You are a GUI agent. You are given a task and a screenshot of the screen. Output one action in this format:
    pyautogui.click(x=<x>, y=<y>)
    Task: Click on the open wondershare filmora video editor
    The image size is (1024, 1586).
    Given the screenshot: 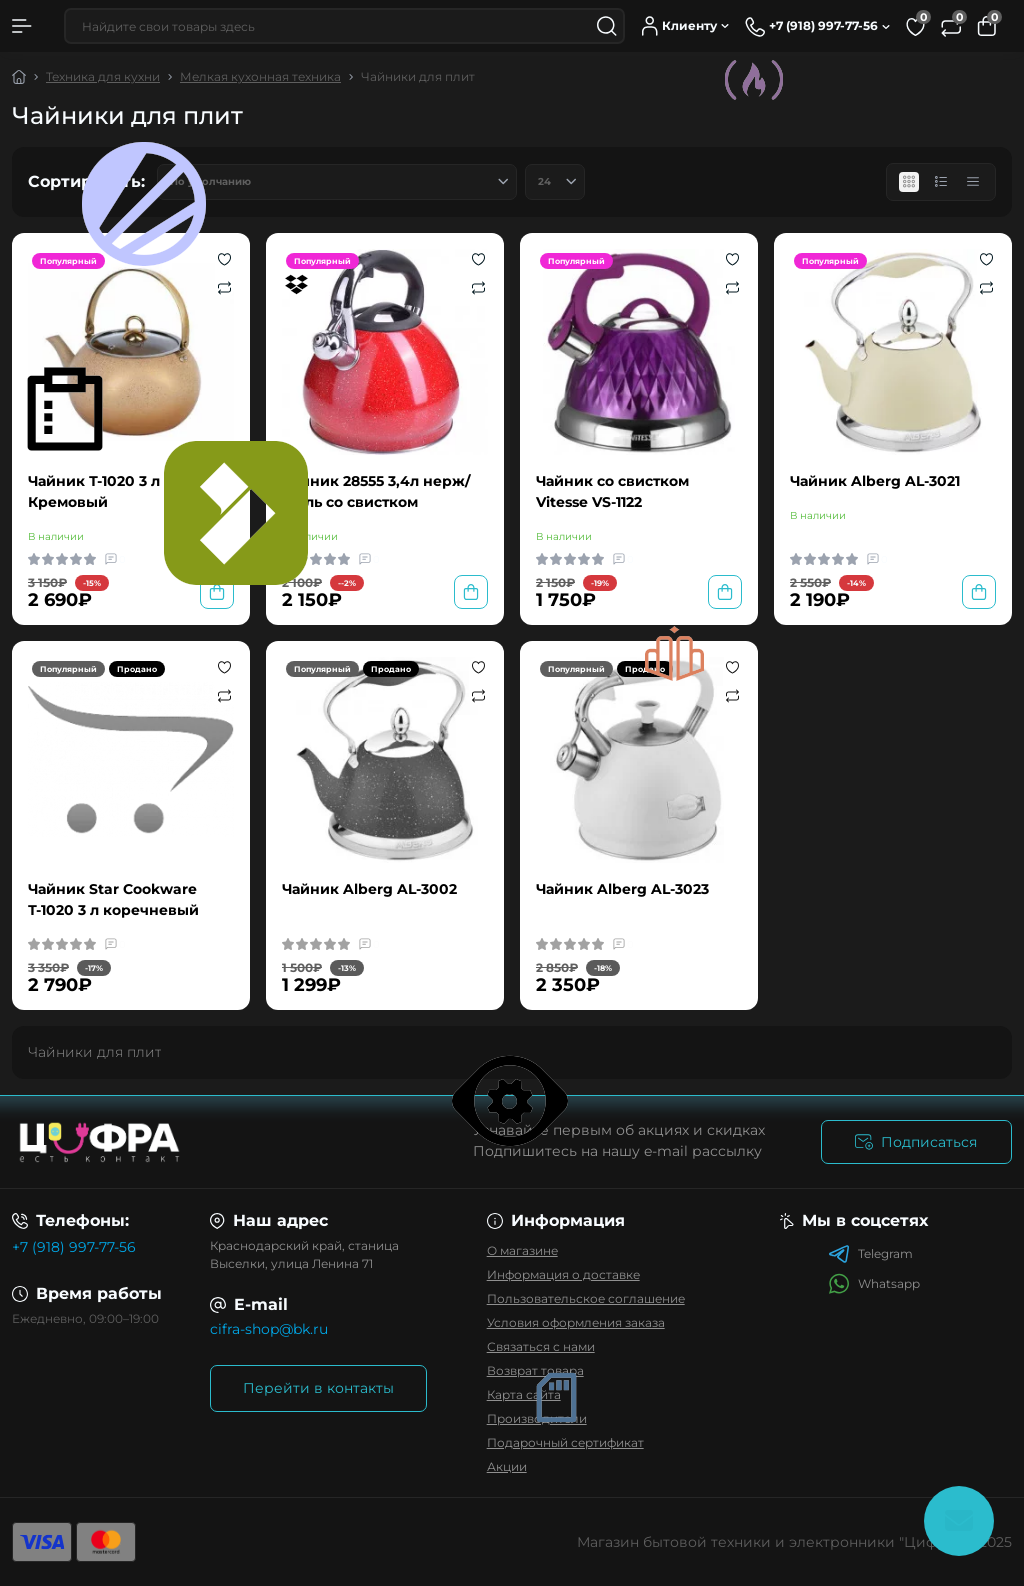 What is the action you would take?
    pyautogui.click(x=236, y=513)
    